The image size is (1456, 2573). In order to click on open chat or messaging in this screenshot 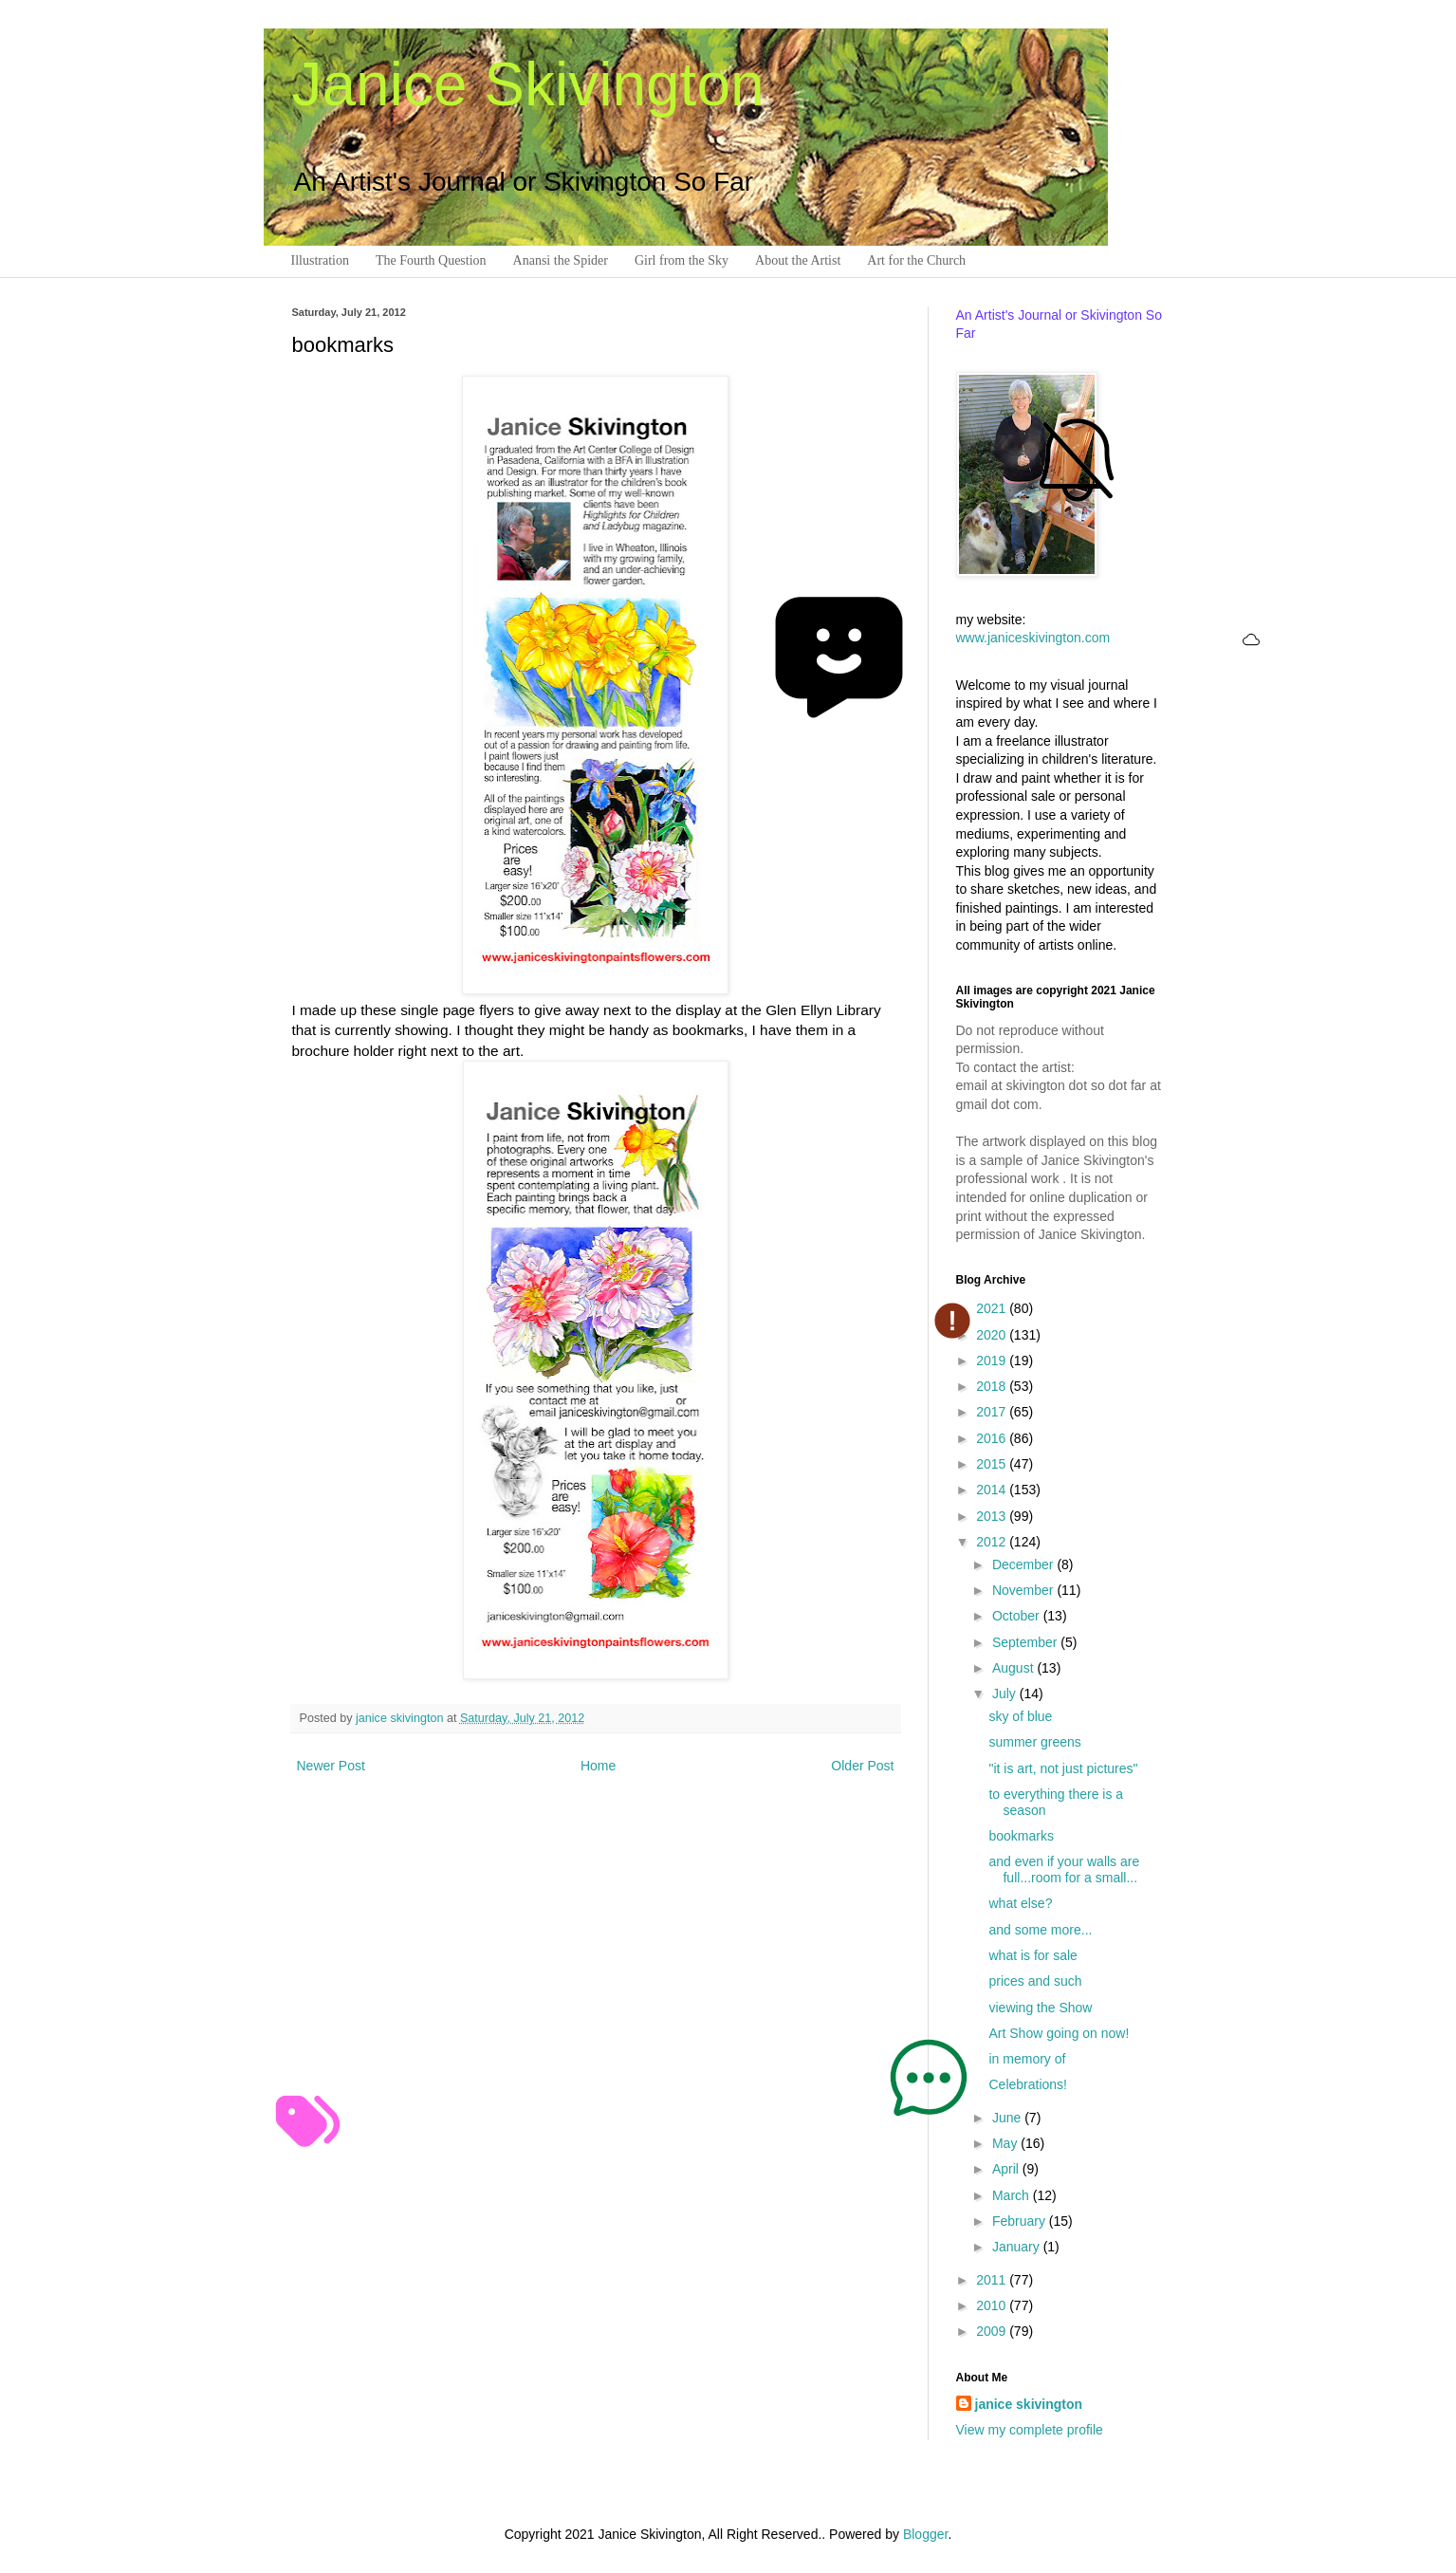, I will do `click(929, 2078)`.